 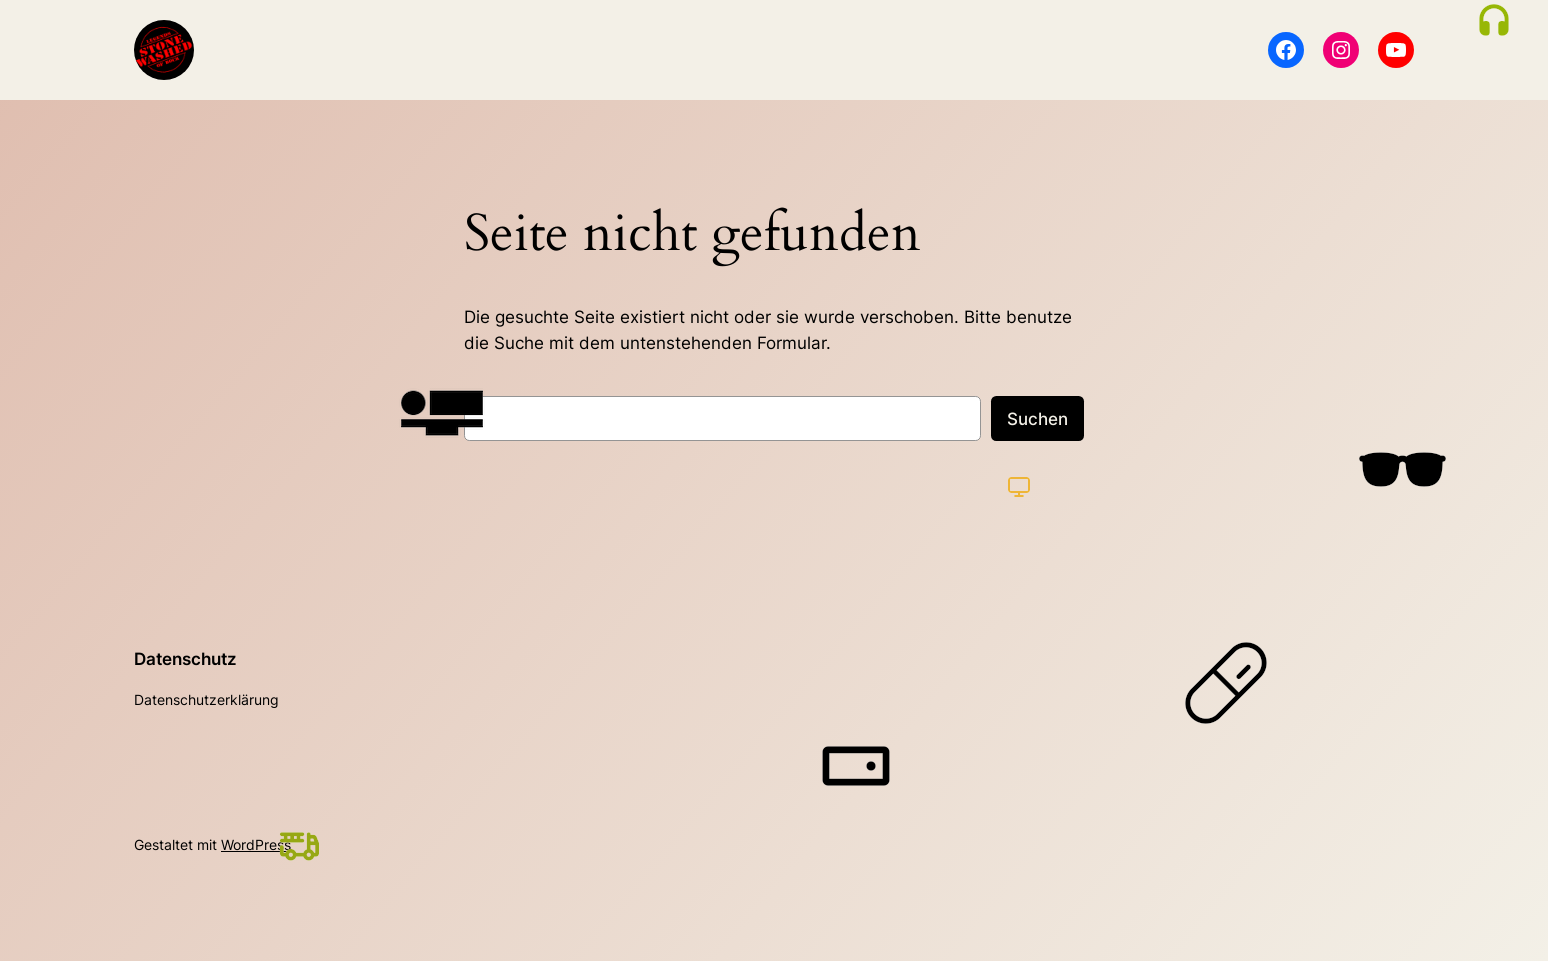 I want to click on select flat bed seat option for flight, so click(x=442, y=411).